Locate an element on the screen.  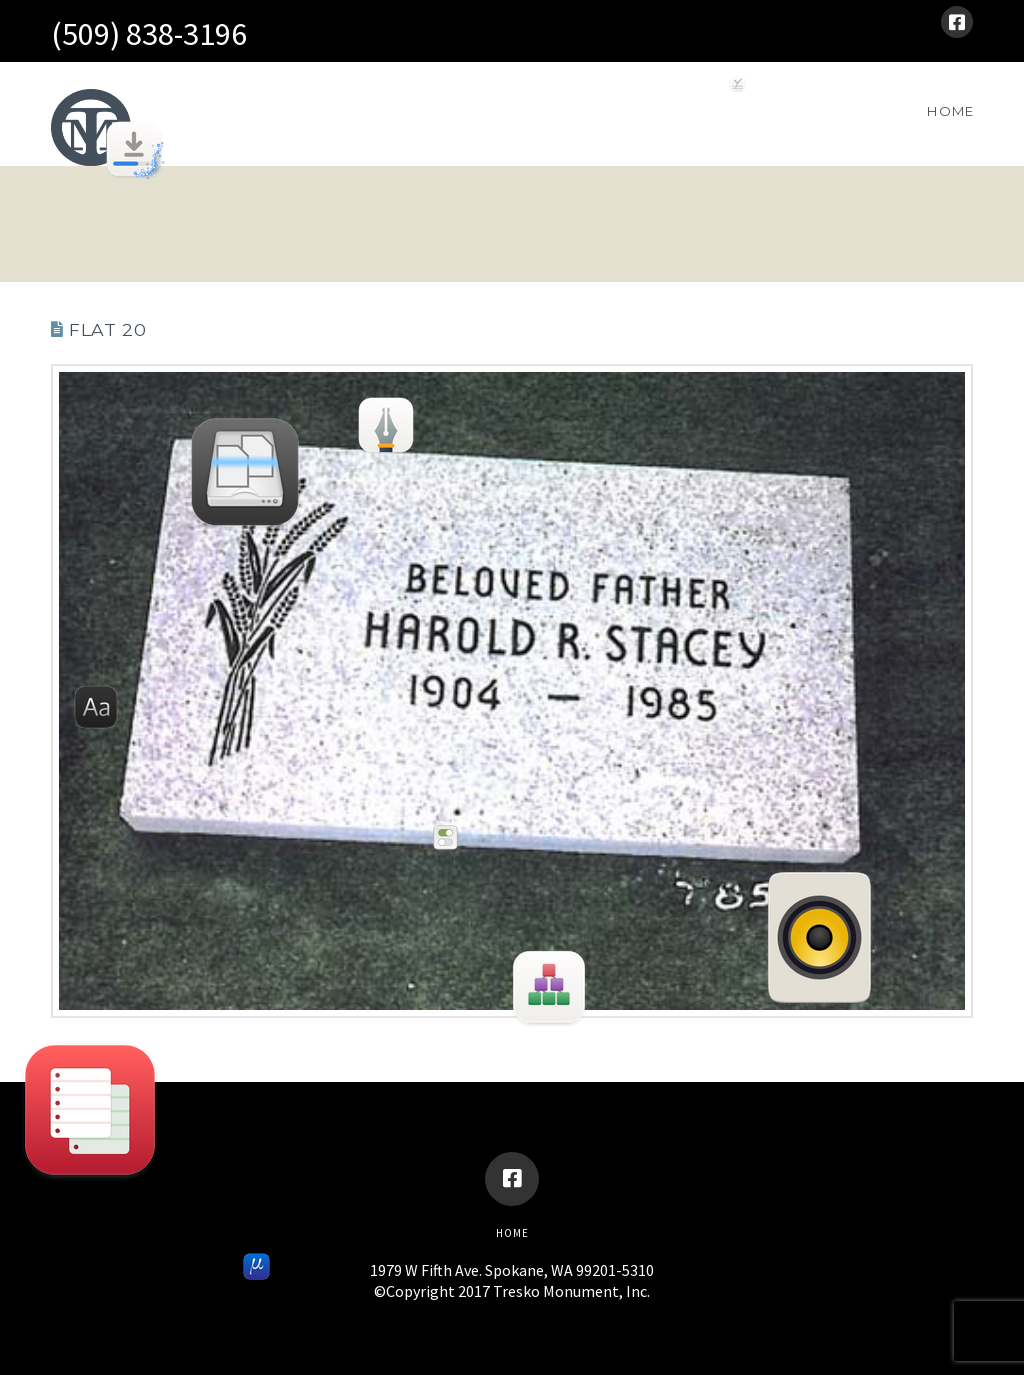
open skanpage document scanning app is located at coordinates (245, 472).